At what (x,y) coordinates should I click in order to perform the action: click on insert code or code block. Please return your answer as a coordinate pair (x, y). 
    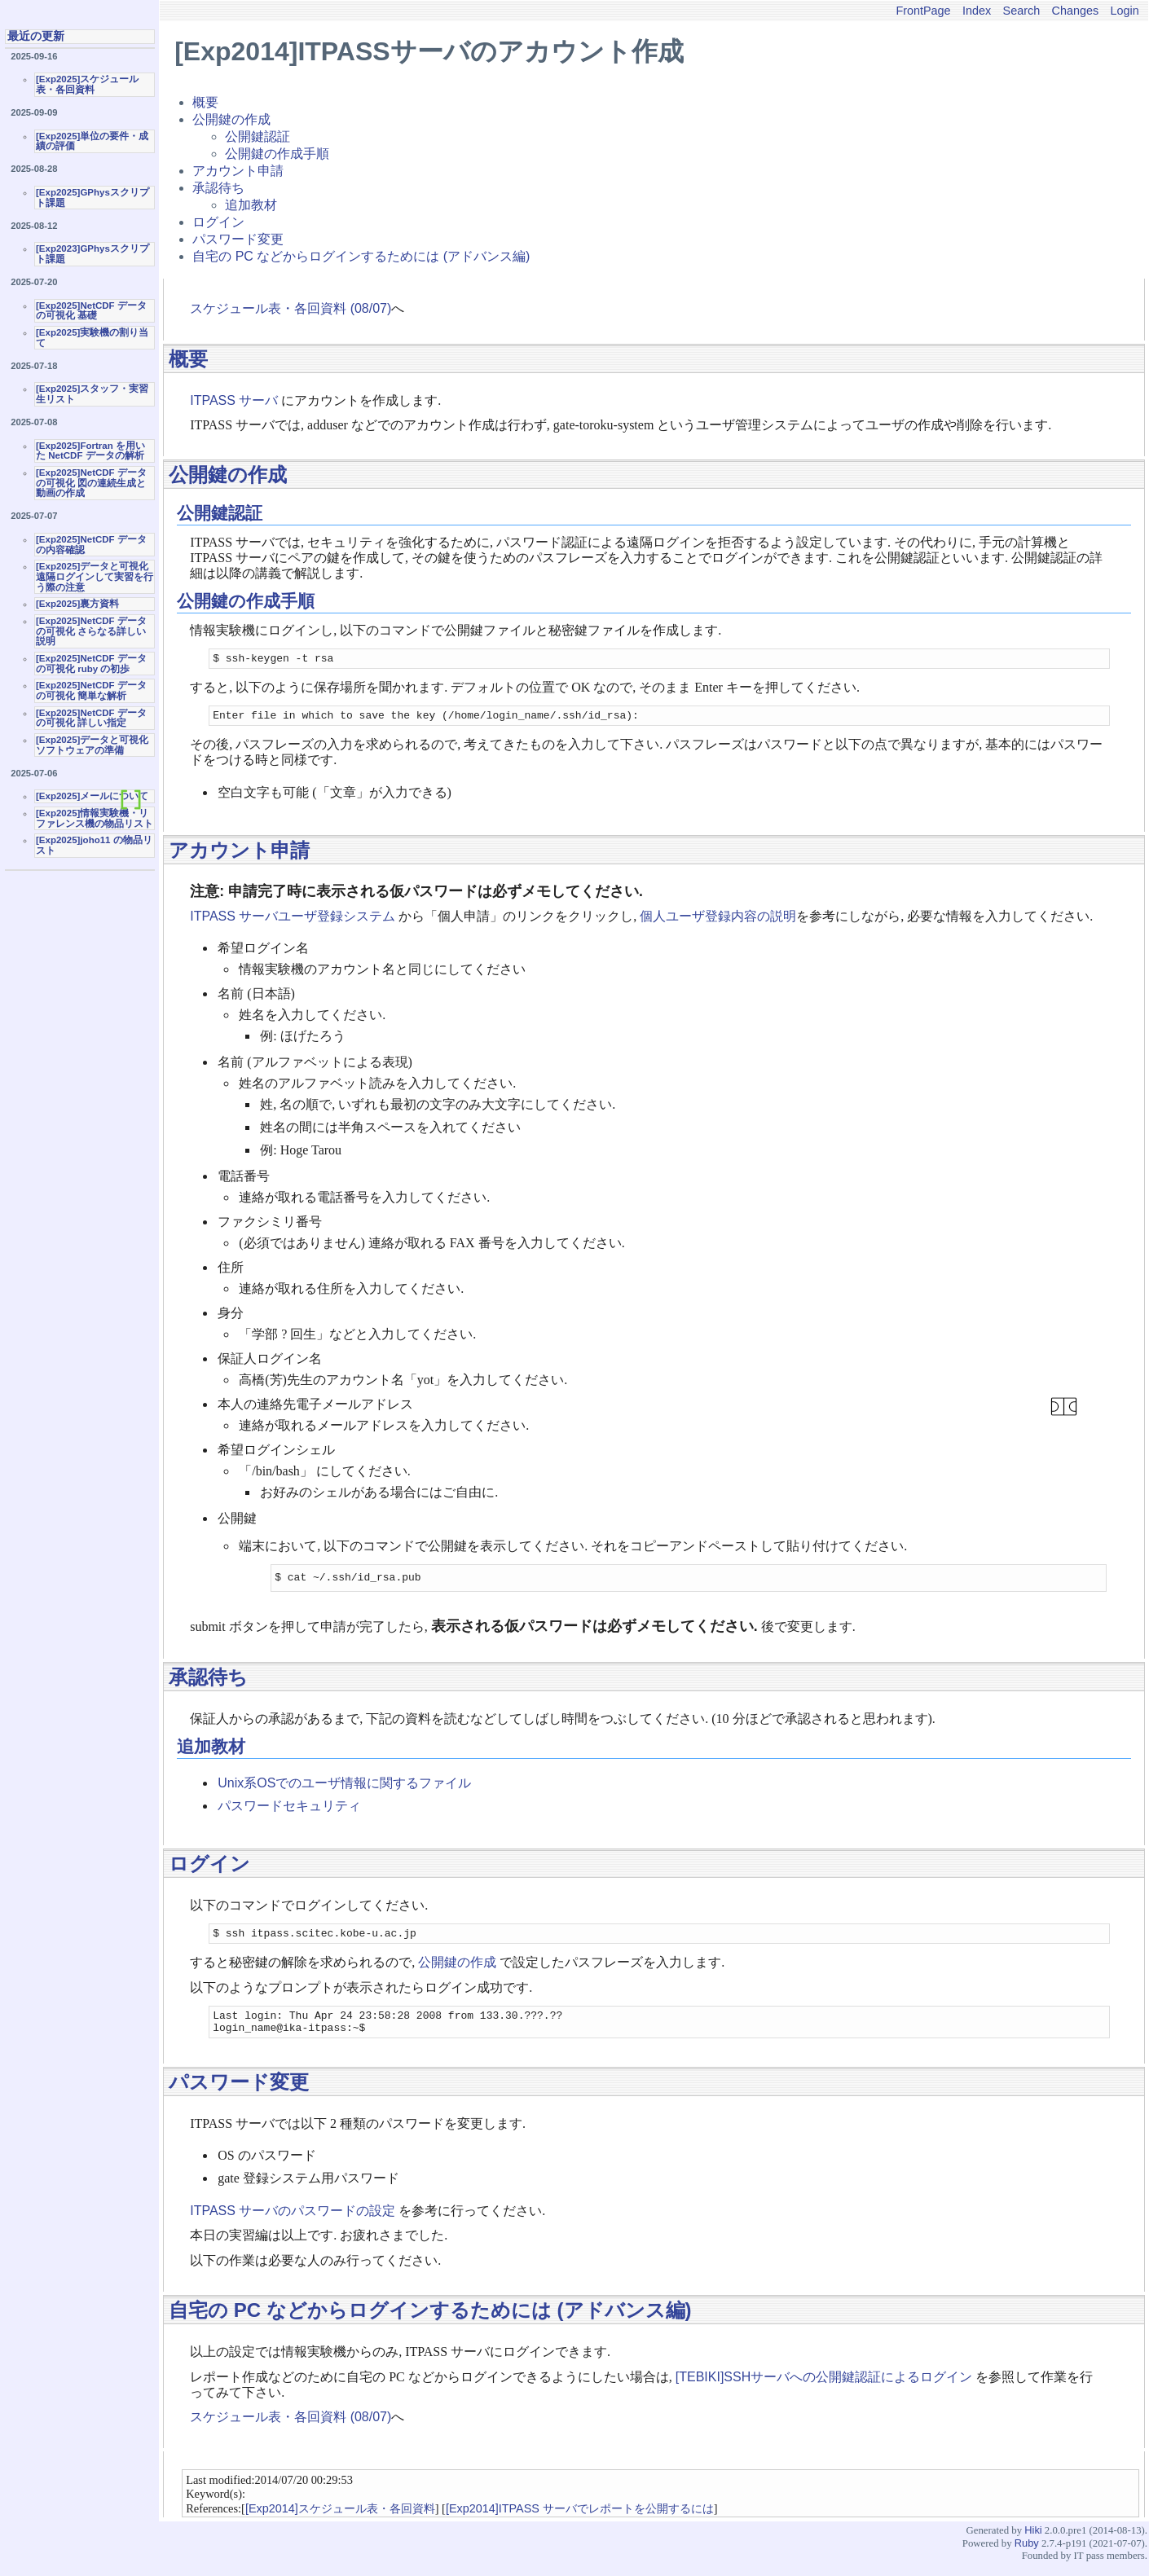
    Looking at the image, I should click on (130, 799).